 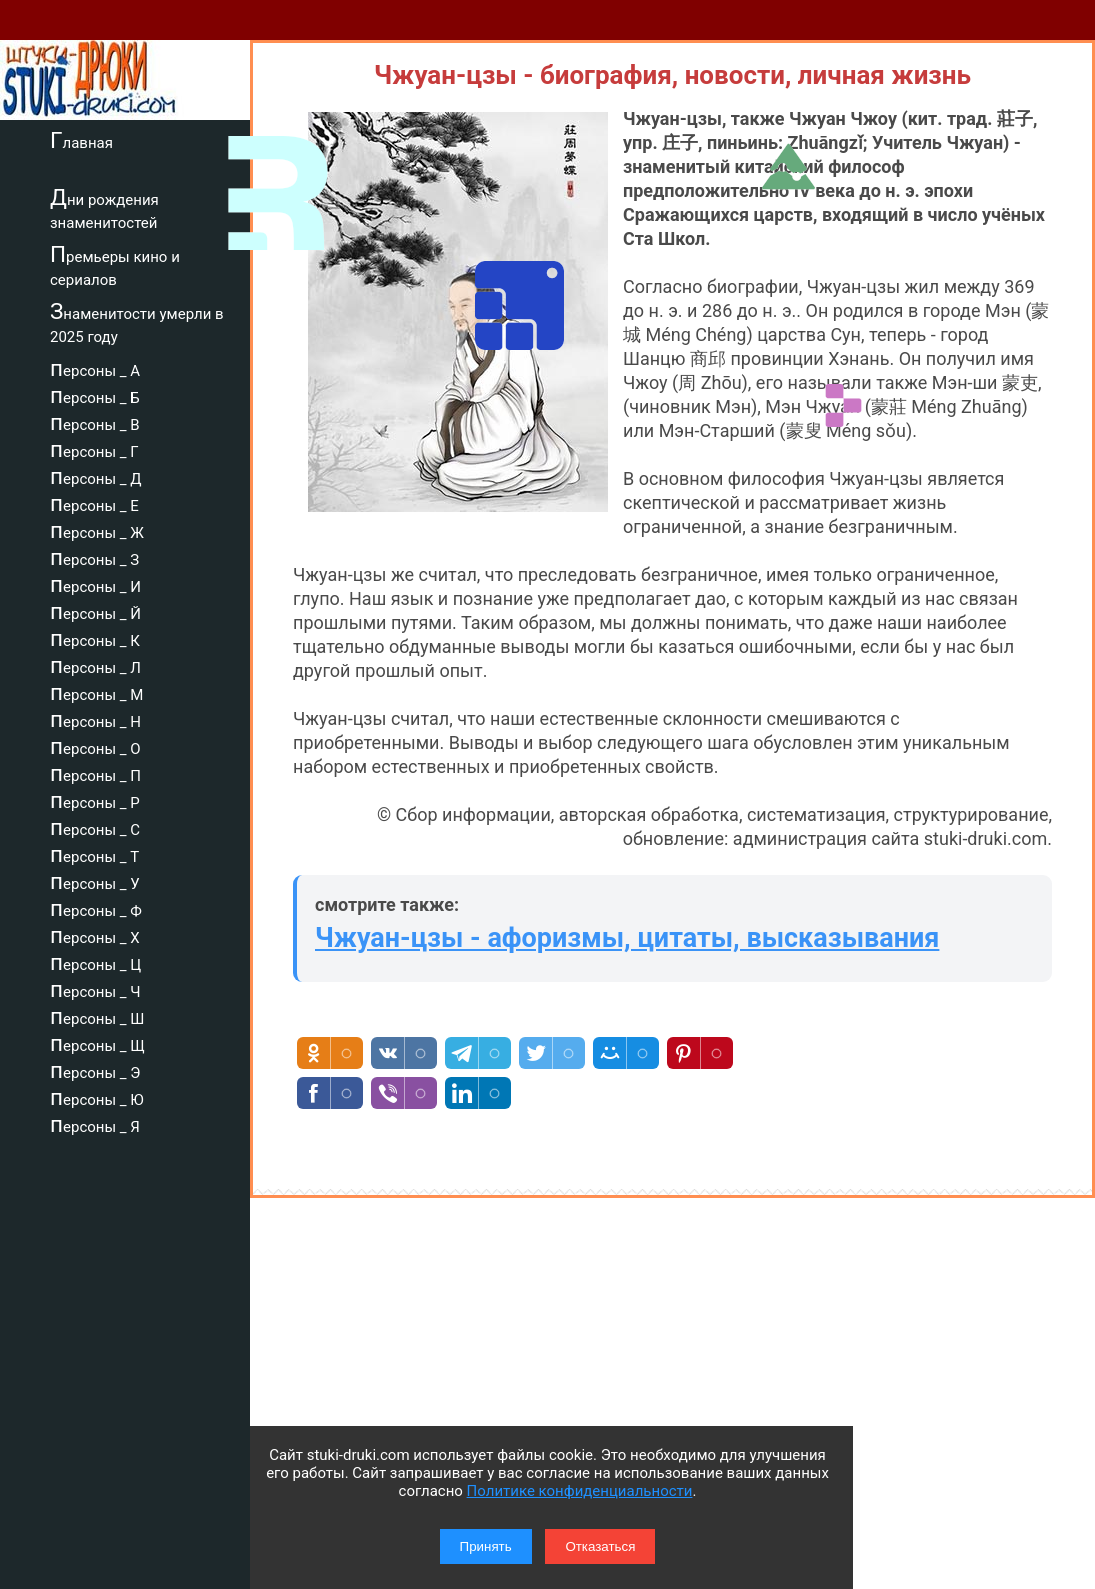 I want to click on Pine Script programming language logo, so click(x=788, y=166).